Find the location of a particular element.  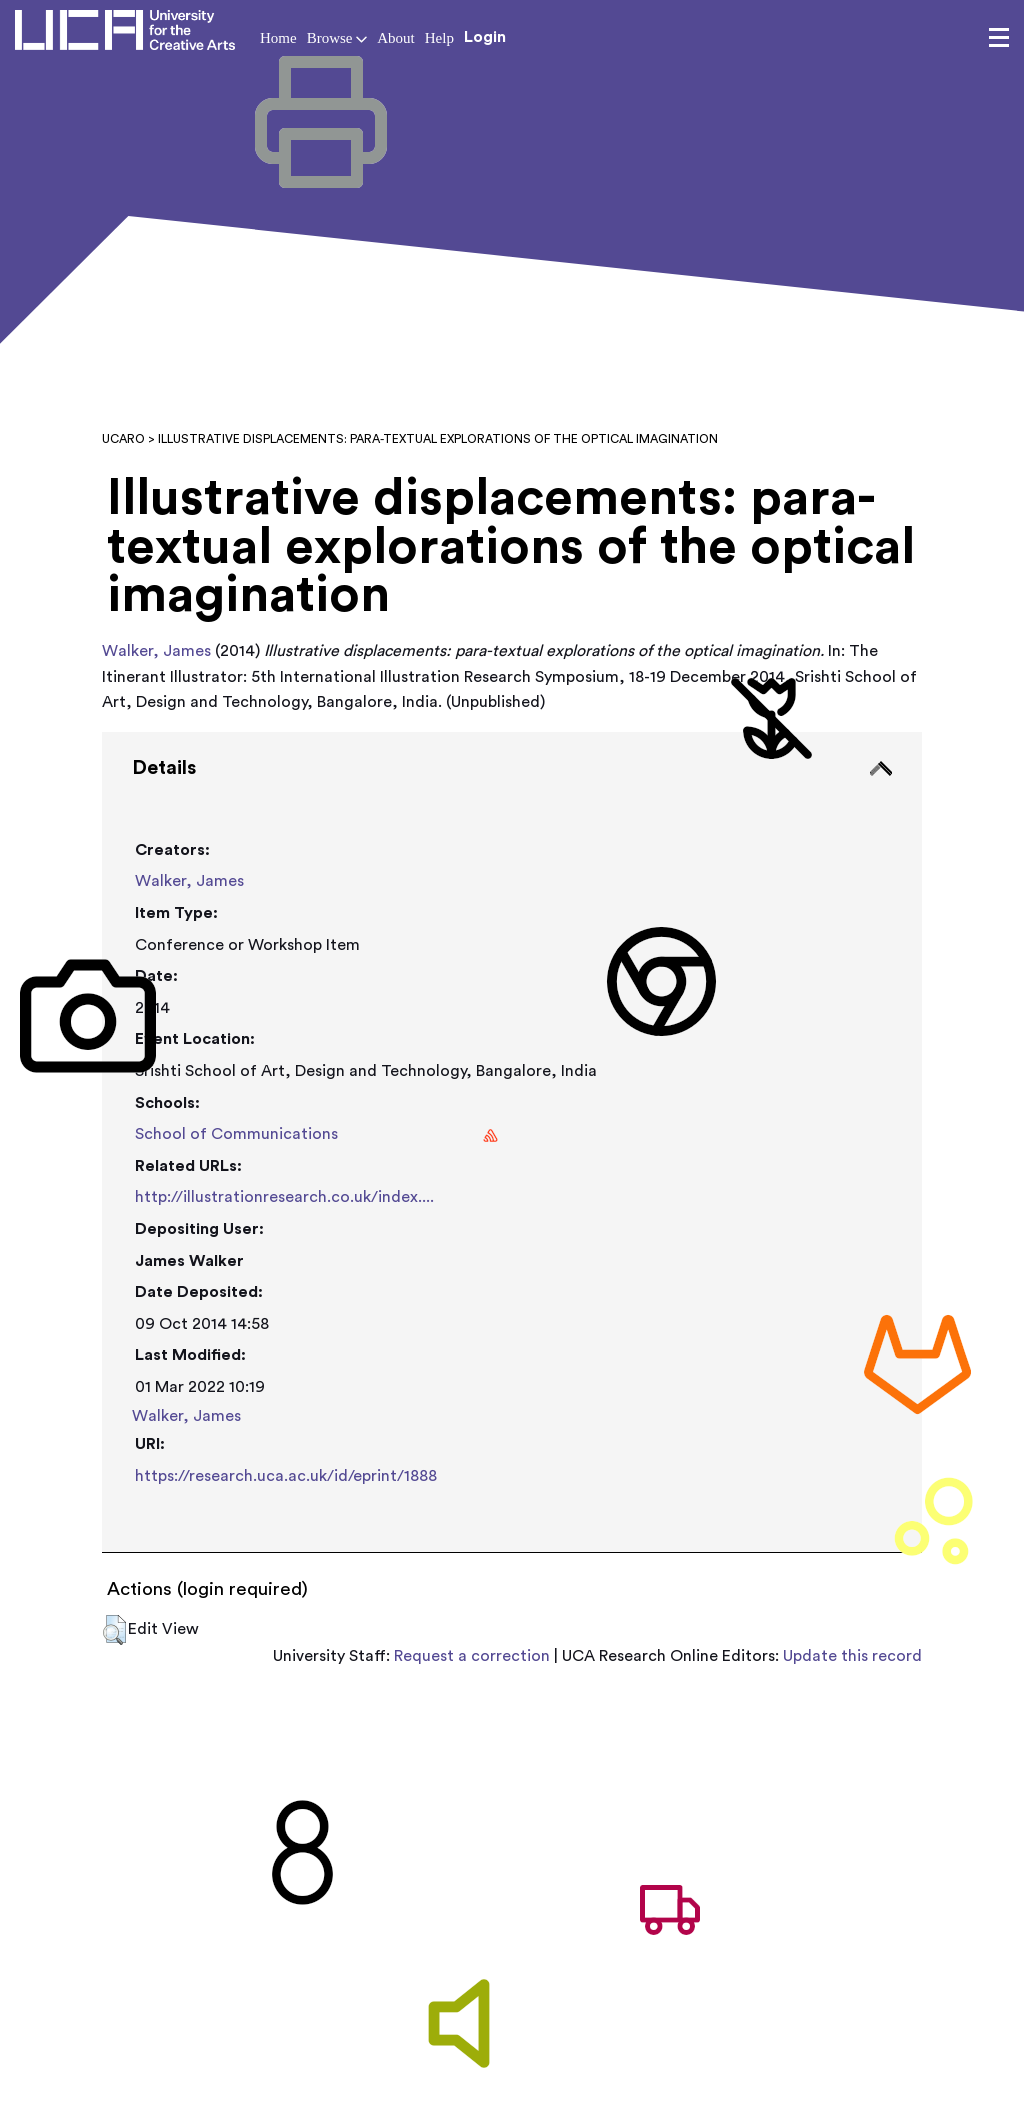

track your delivery status is located at coordinates (670, 1910).